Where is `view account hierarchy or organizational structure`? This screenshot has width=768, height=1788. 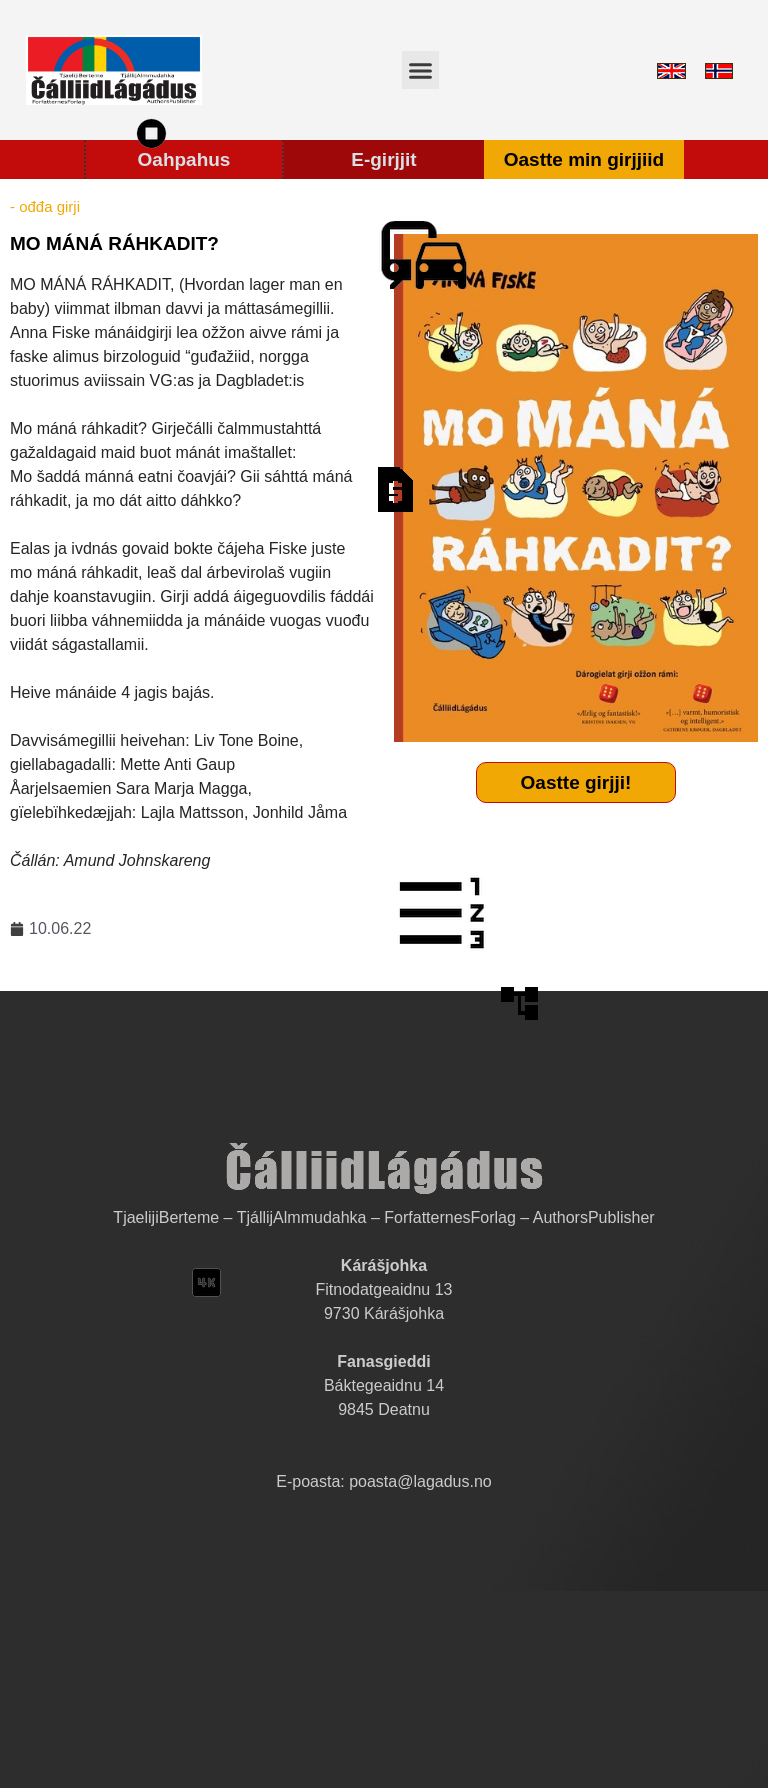
view account hierarchy or organizational structure is located at coordinates (519, 1003).